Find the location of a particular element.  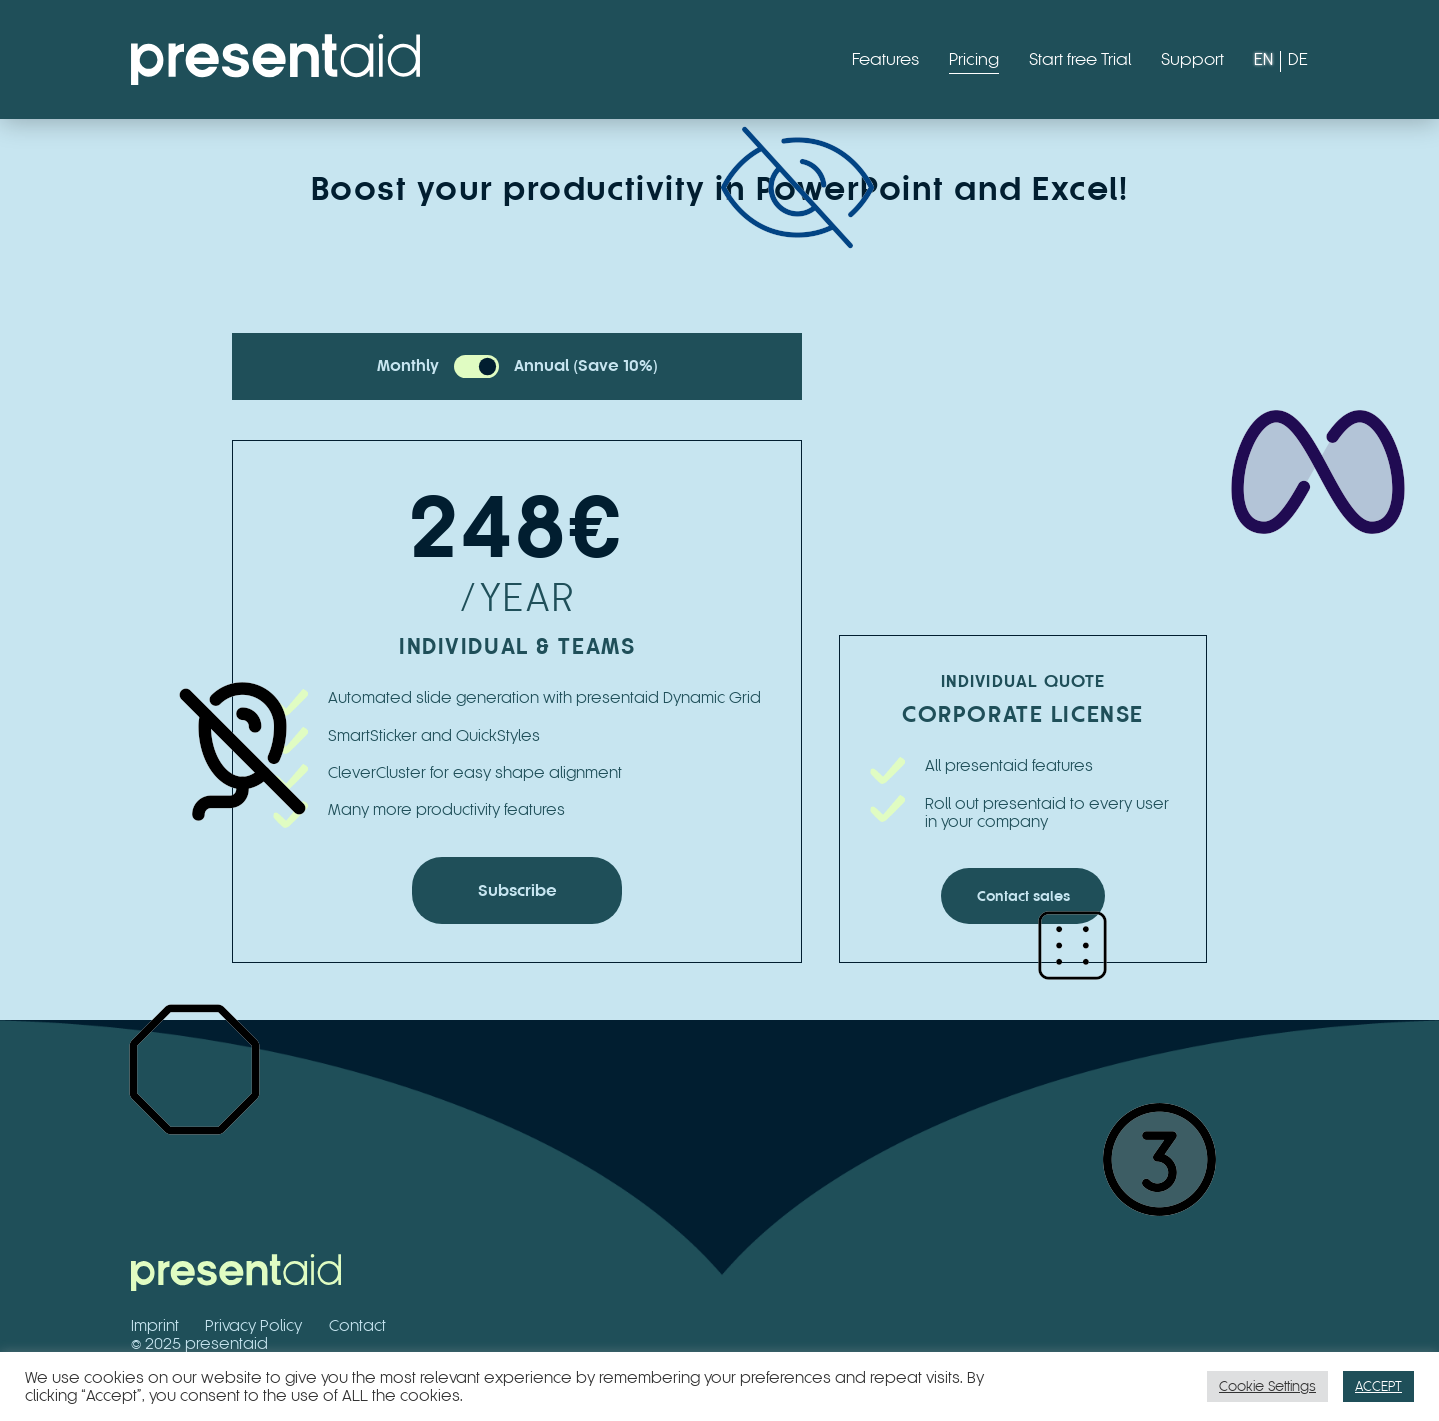

indicates step three in a multi-step process is located at coordinates (1159, 1159).